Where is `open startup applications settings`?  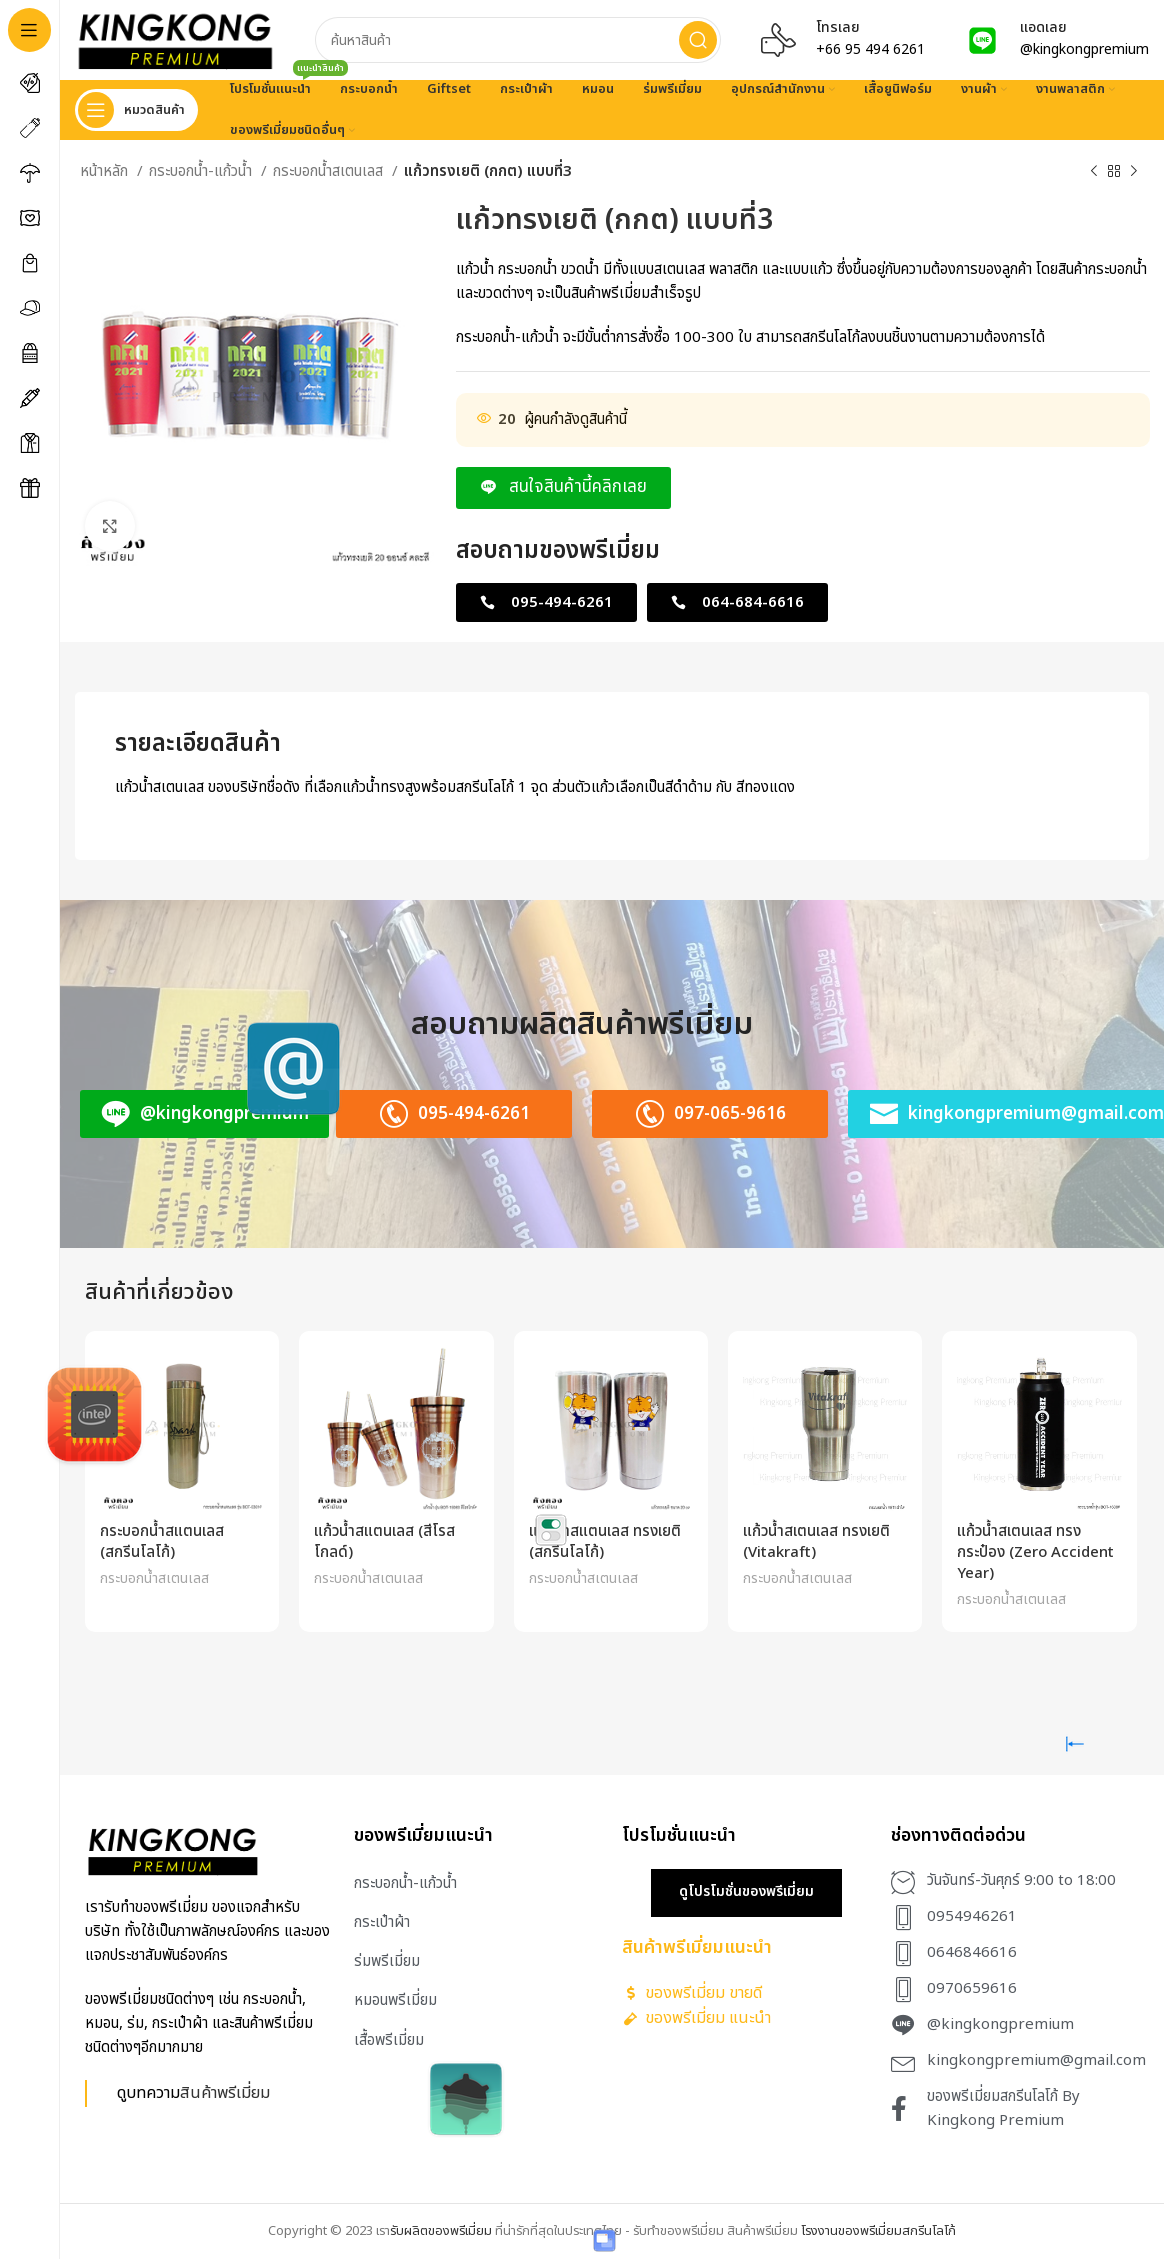 open startup applications settings is located at coordinates (604, 2240).